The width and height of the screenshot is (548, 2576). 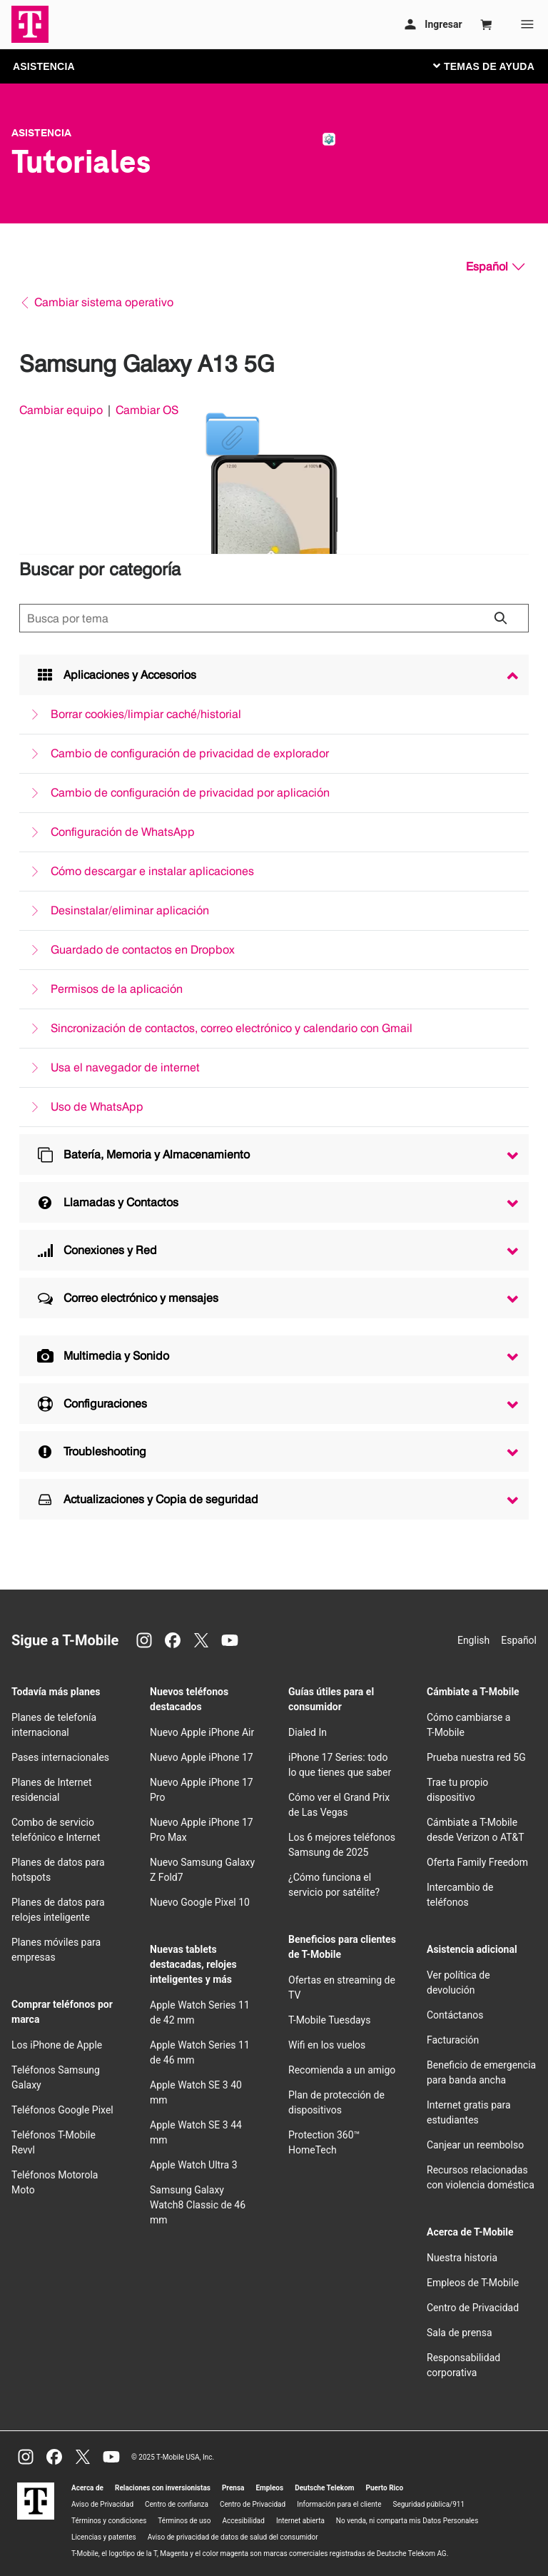 What do you see at coordinates (329, 139) in the screenshot?
I see `open jacobdev application` at bounding box center [329, 139].